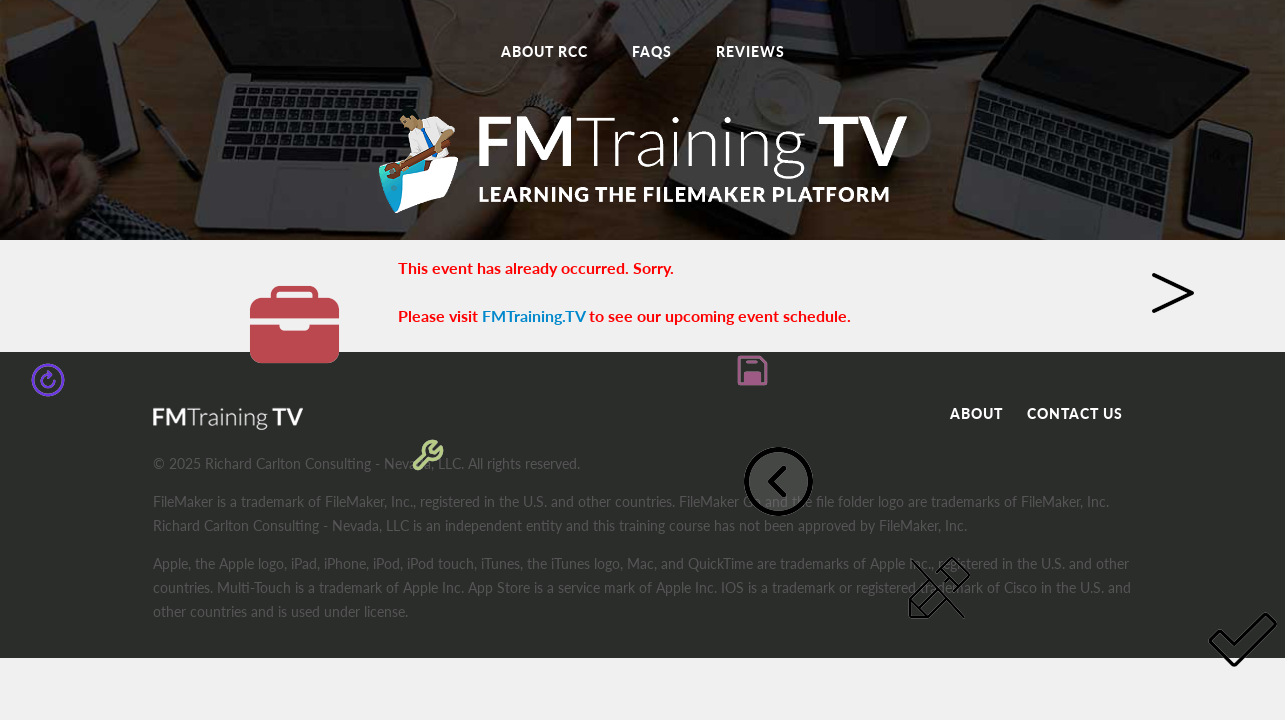  I want to click on access work or business-related content, so click(294, 324).